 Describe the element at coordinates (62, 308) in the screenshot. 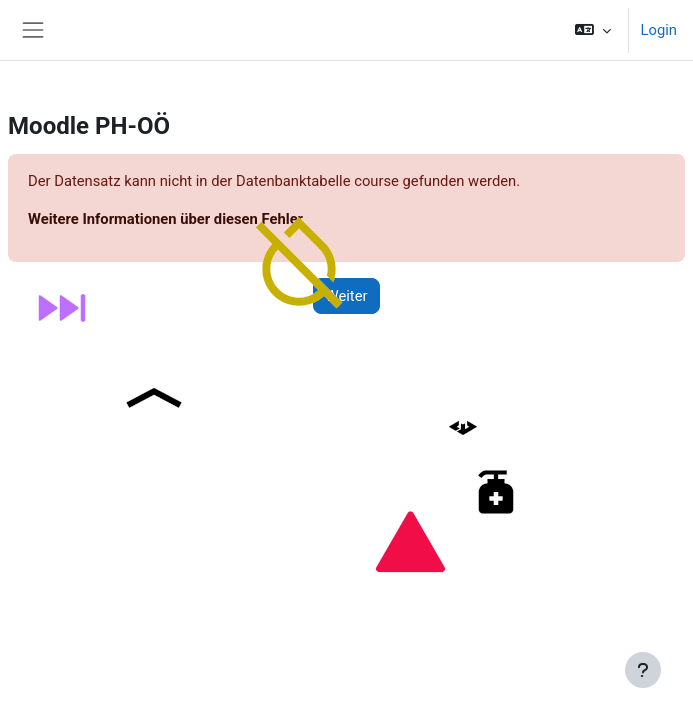

I see `skip to the end of the track` at that location.